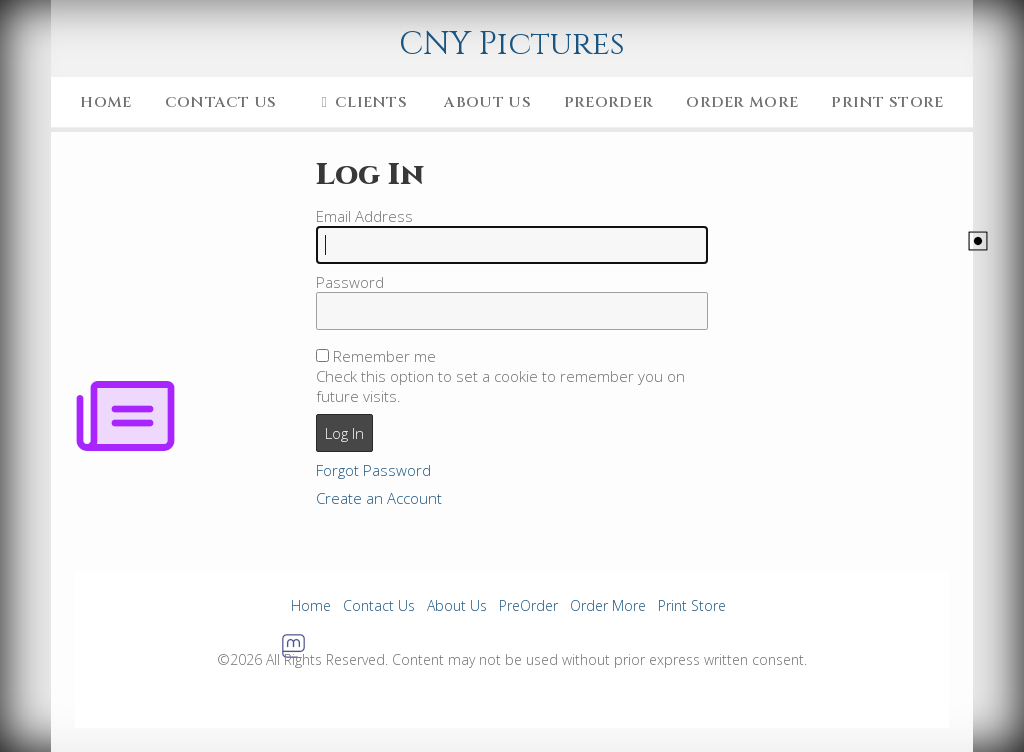 The image size is (1024, 752). I want to click on indicates a file has been modified, so click(978, 241).